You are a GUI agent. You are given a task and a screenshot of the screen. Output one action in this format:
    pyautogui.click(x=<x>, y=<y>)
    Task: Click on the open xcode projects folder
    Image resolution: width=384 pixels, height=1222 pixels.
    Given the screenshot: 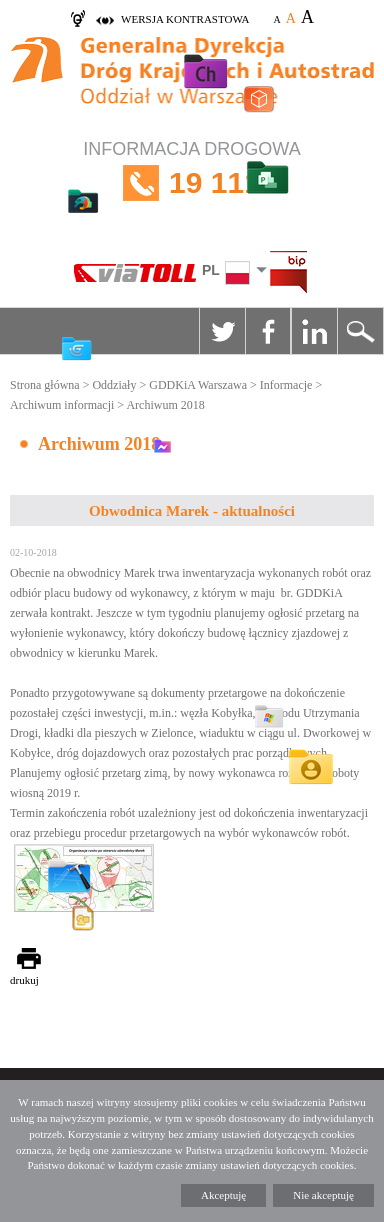 What is the action you would take?
    pyautogui.click(x=69, y=877)
    